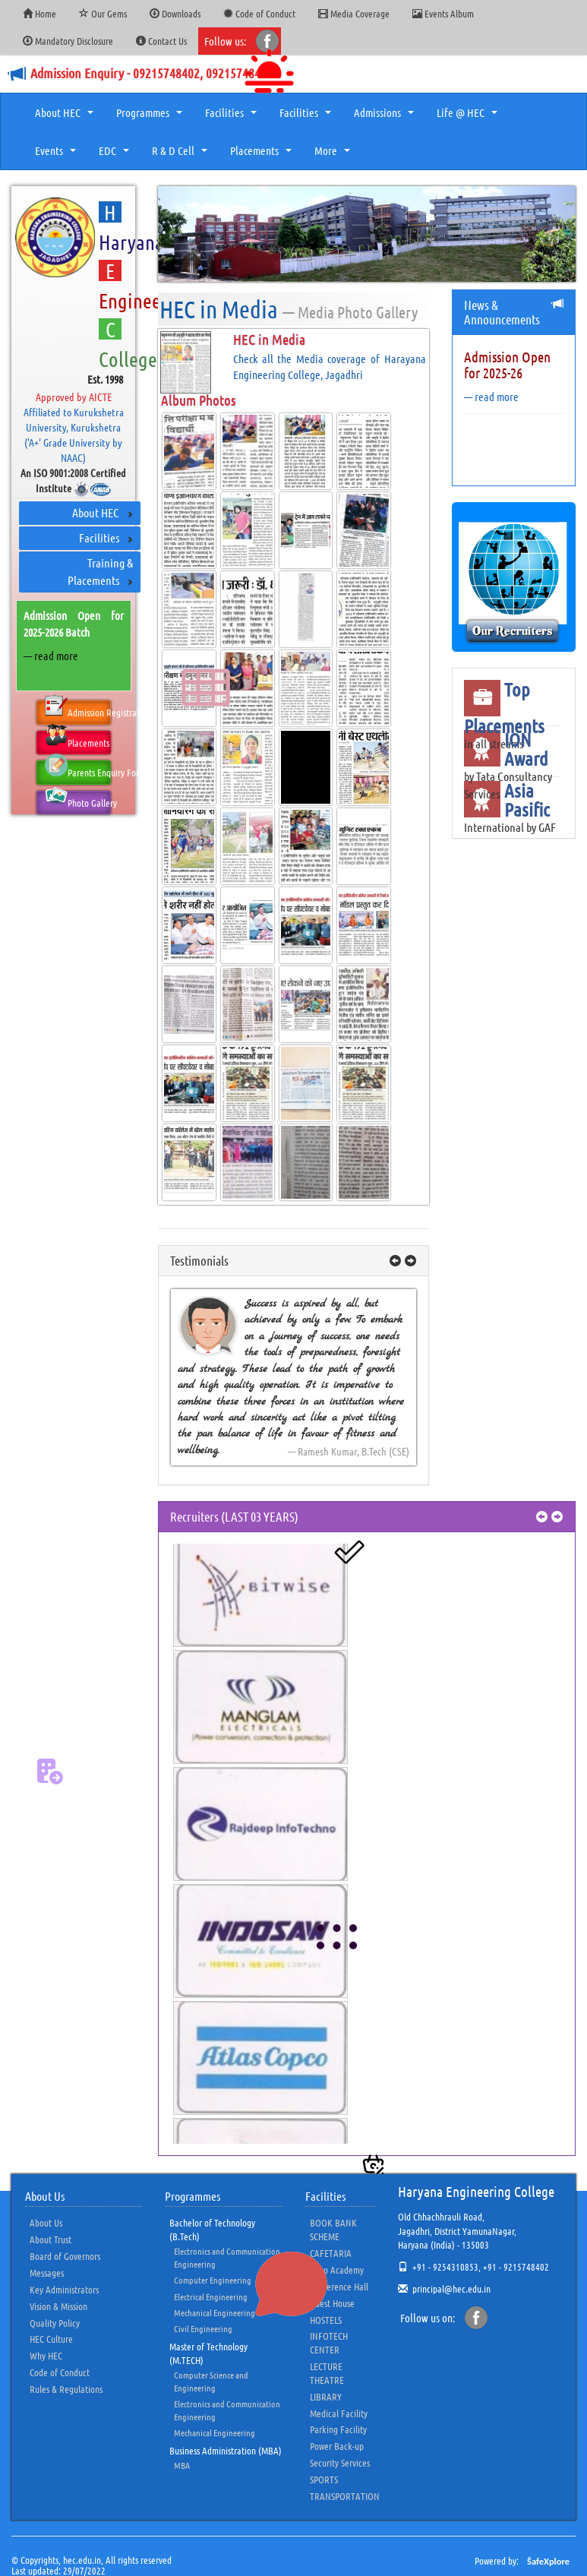 The image size is (587, 2576). What do you see at coordinates (269, 71) in the screenshot?
I see `indicates sunset or evening time` at bounding box center [269, 71].